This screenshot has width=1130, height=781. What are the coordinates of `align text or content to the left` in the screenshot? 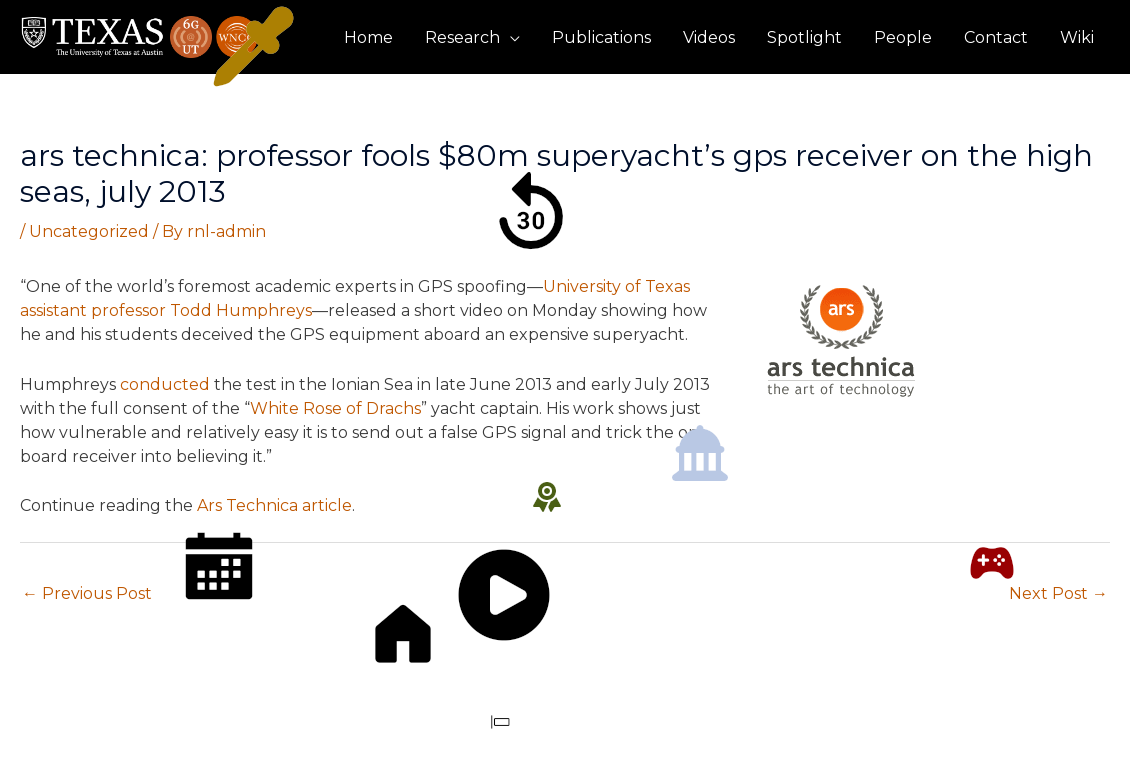 It's located at (500, 722).